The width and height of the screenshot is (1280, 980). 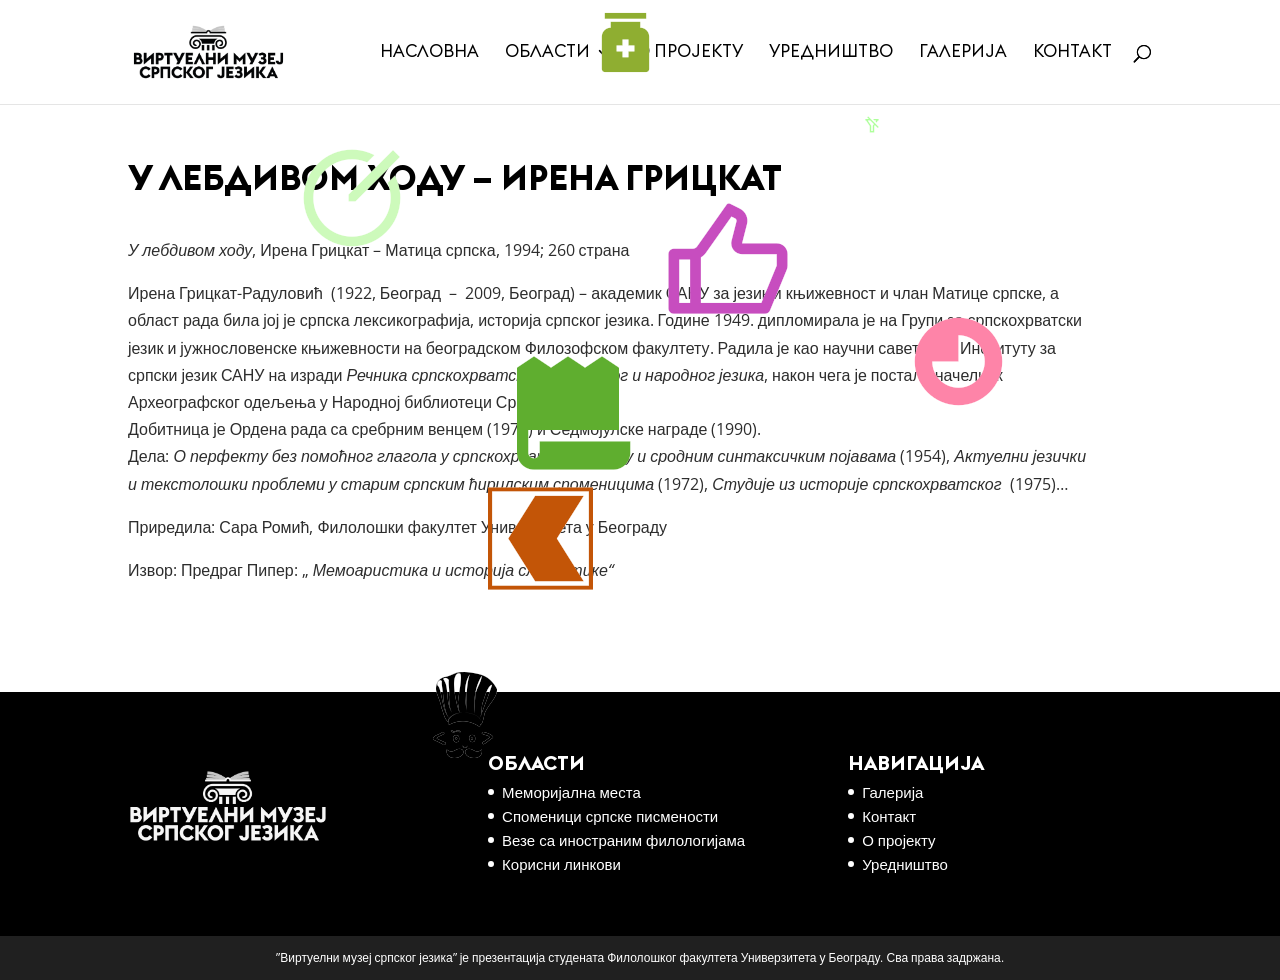 I want to click on visit codechef competitive programming platform, so click(x=465, y=715).